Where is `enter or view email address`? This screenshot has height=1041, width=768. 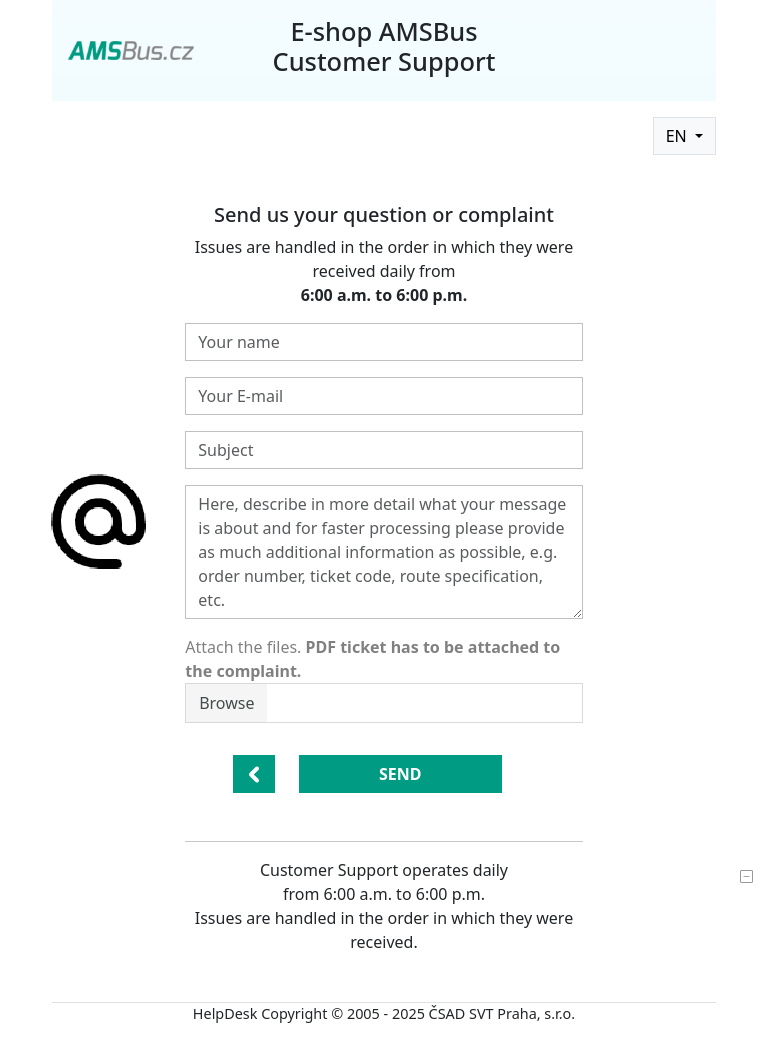 enter or view email address is located at coordinates (98, 521).